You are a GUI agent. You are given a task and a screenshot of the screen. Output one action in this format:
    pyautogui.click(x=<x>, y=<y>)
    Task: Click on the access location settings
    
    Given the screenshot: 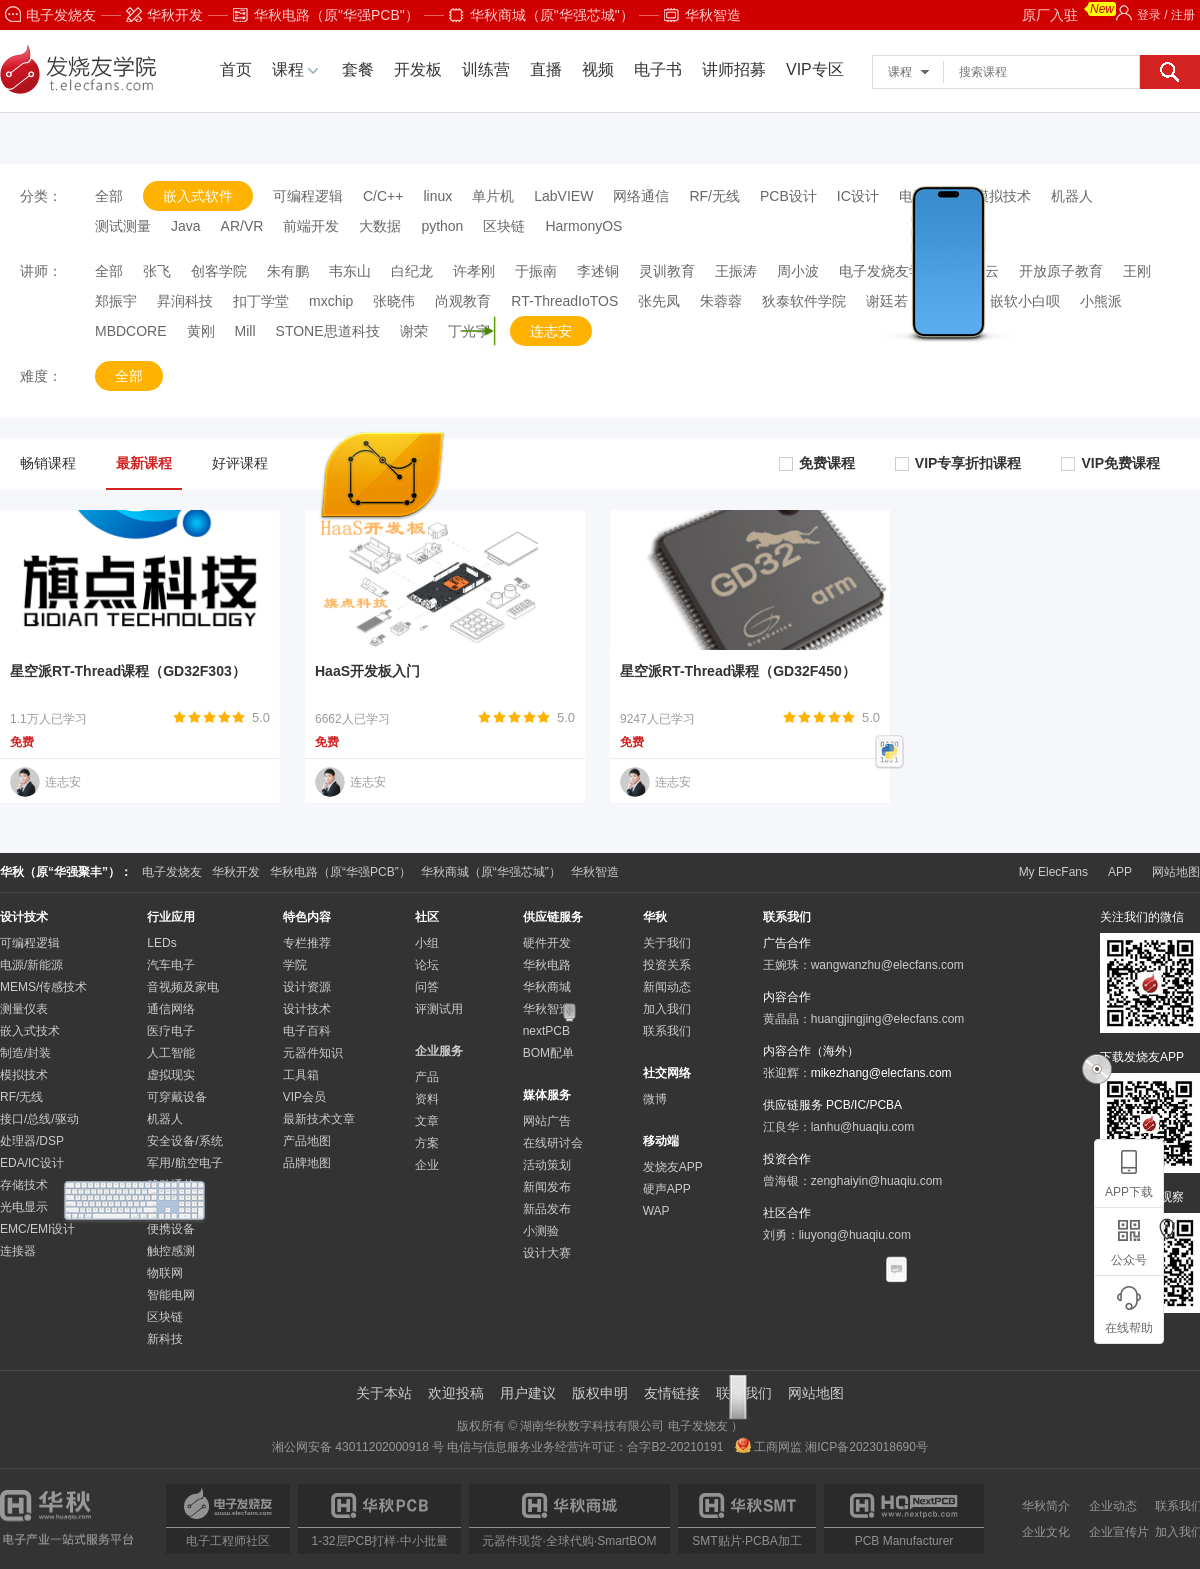 What is the action you would take?
    pyautogui.click(x=1167, y=1229)
    